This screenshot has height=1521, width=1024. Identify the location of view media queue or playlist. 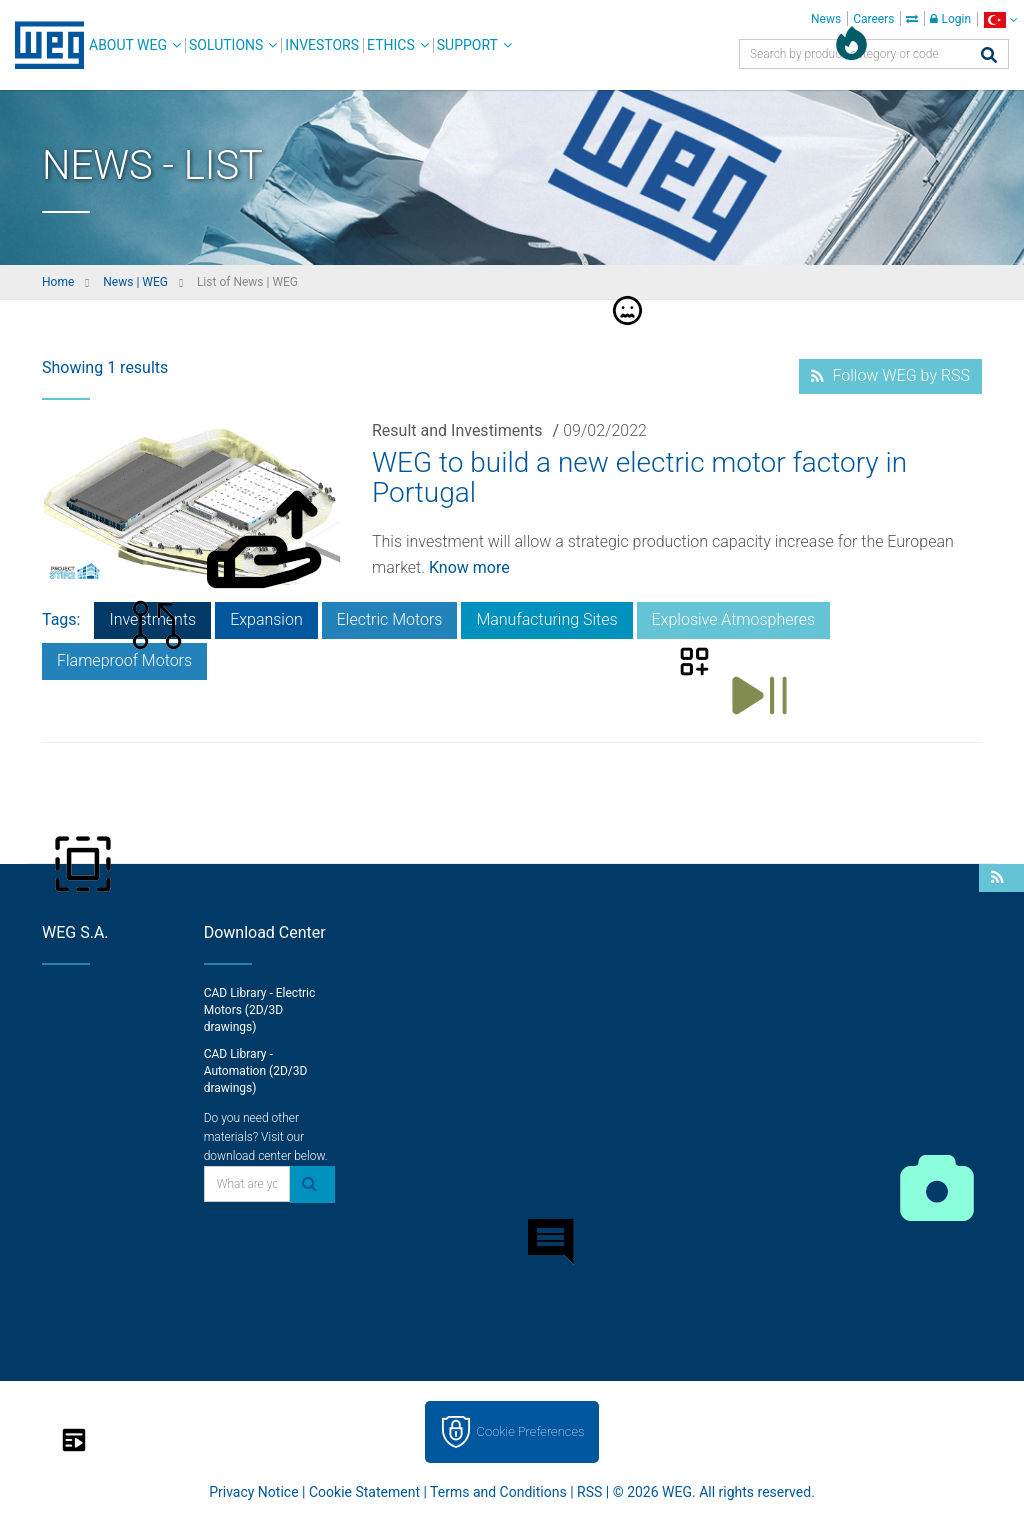
(74, 1440).